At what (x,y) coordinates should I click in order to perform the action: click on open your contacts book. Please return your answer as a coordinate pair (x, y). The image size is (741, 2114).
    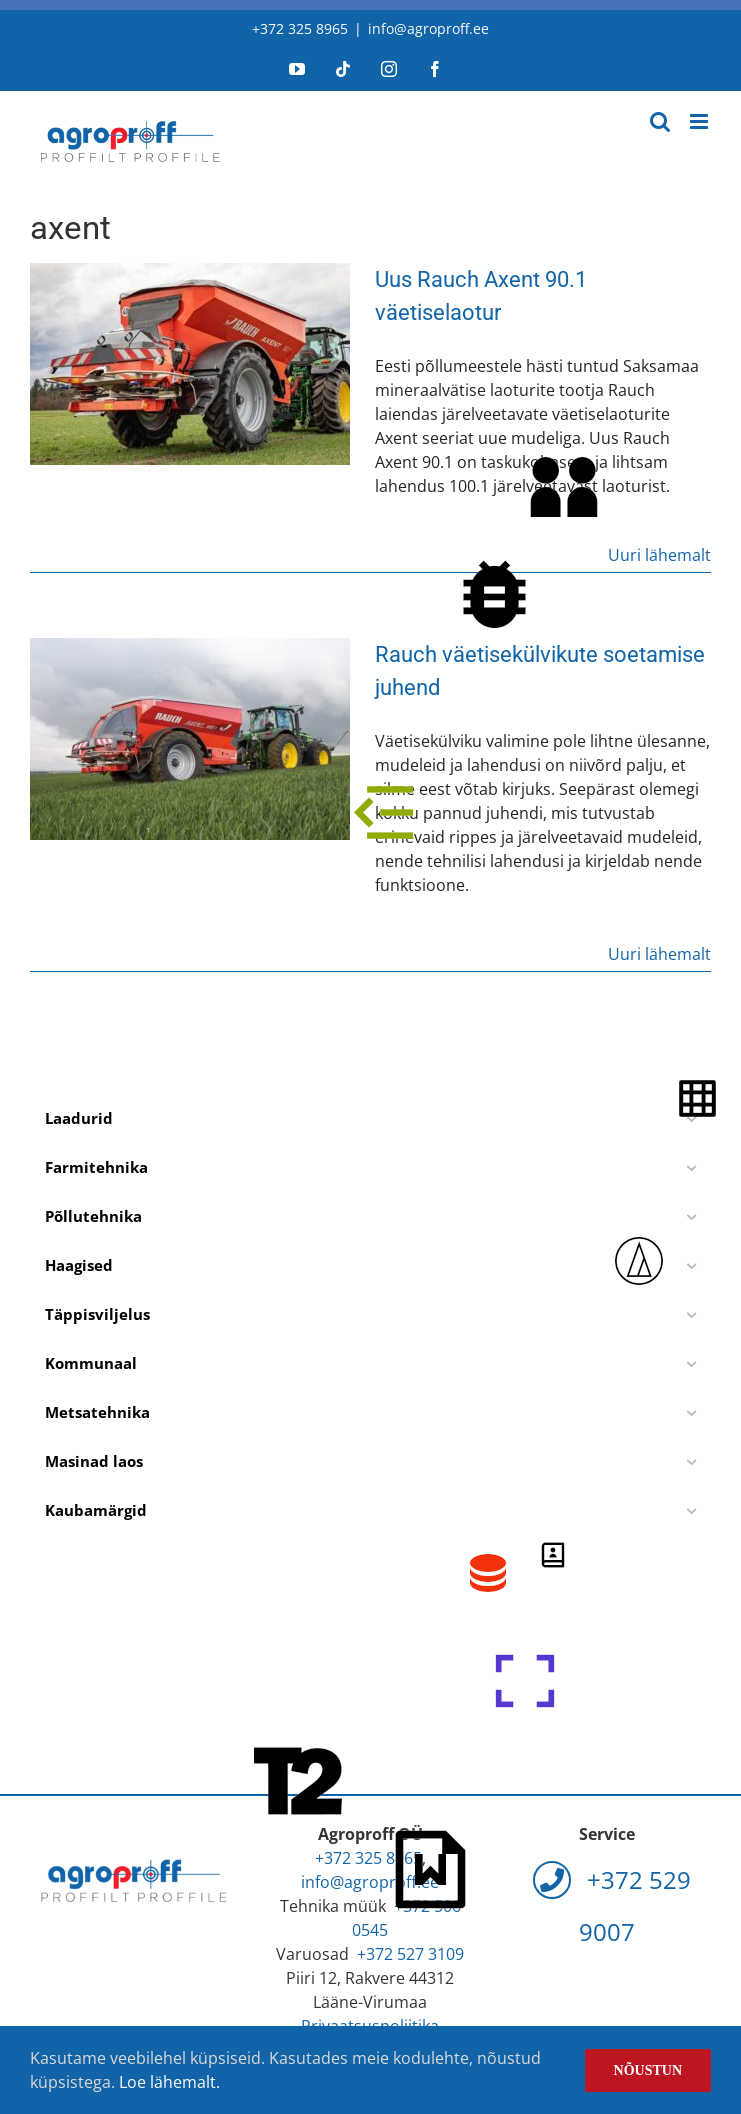
    Looking at the image, I should click on (553, 1555).